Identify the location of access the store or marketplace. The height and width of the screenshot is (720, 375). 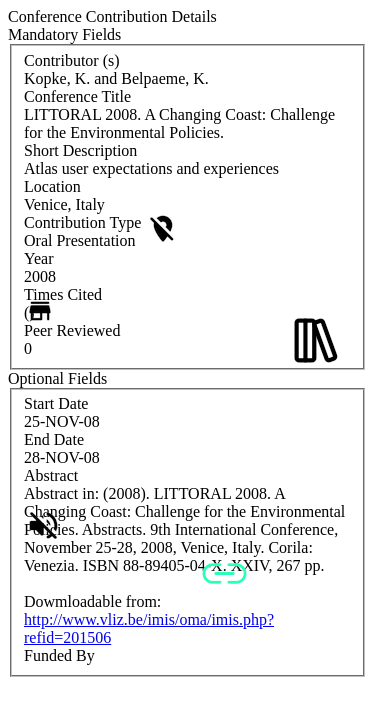
(40, 311).